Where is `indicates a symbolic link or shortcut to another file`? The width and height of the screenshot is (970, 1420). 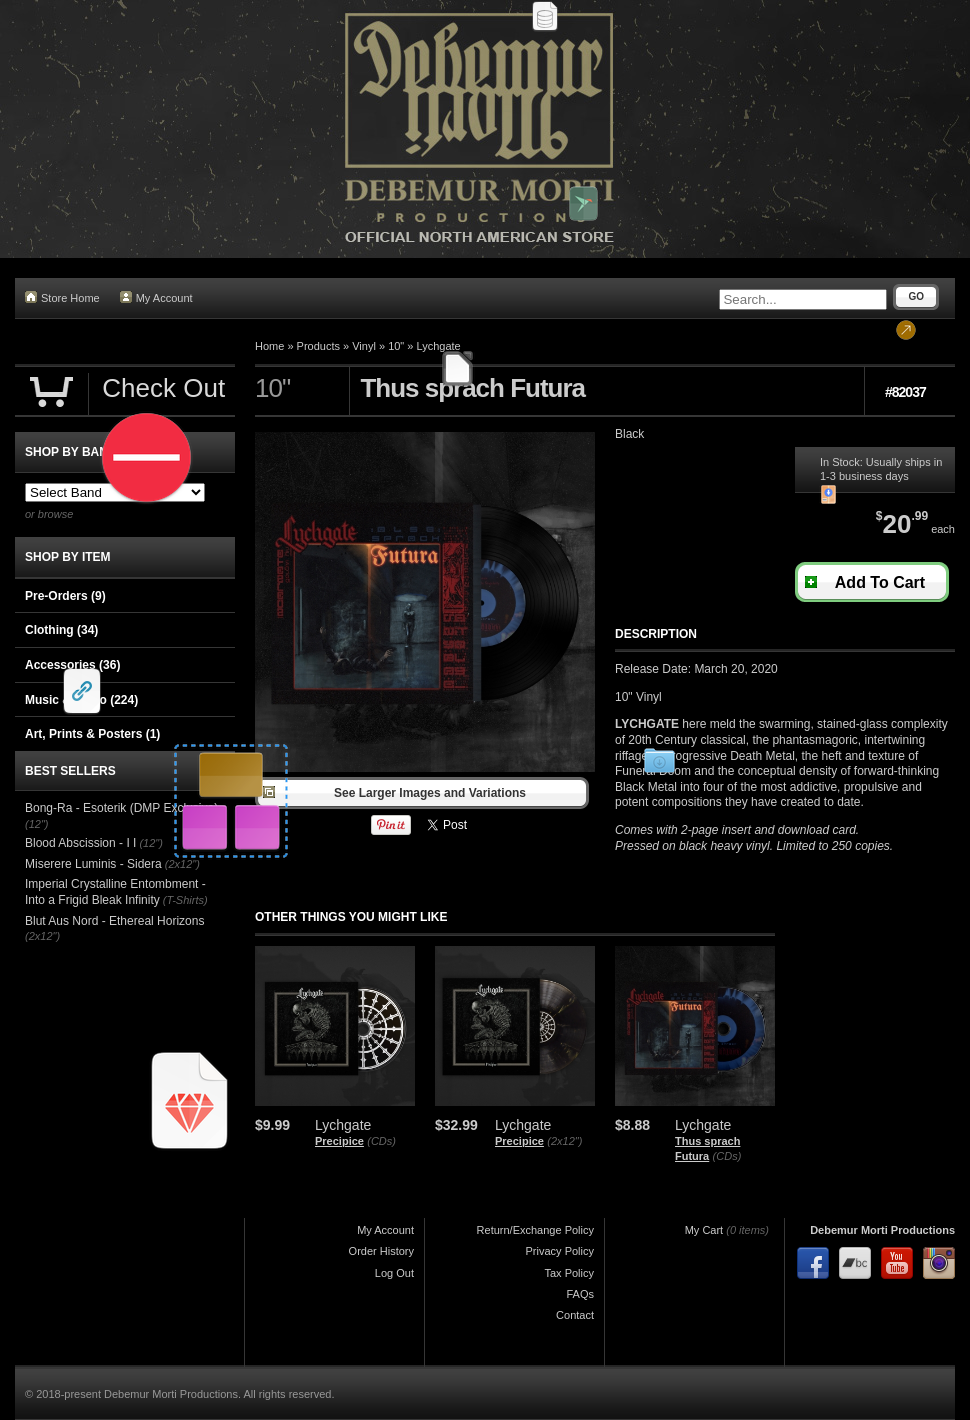
indicates a symbolic link or shortcut to another file is located at coordinates (906, 330).